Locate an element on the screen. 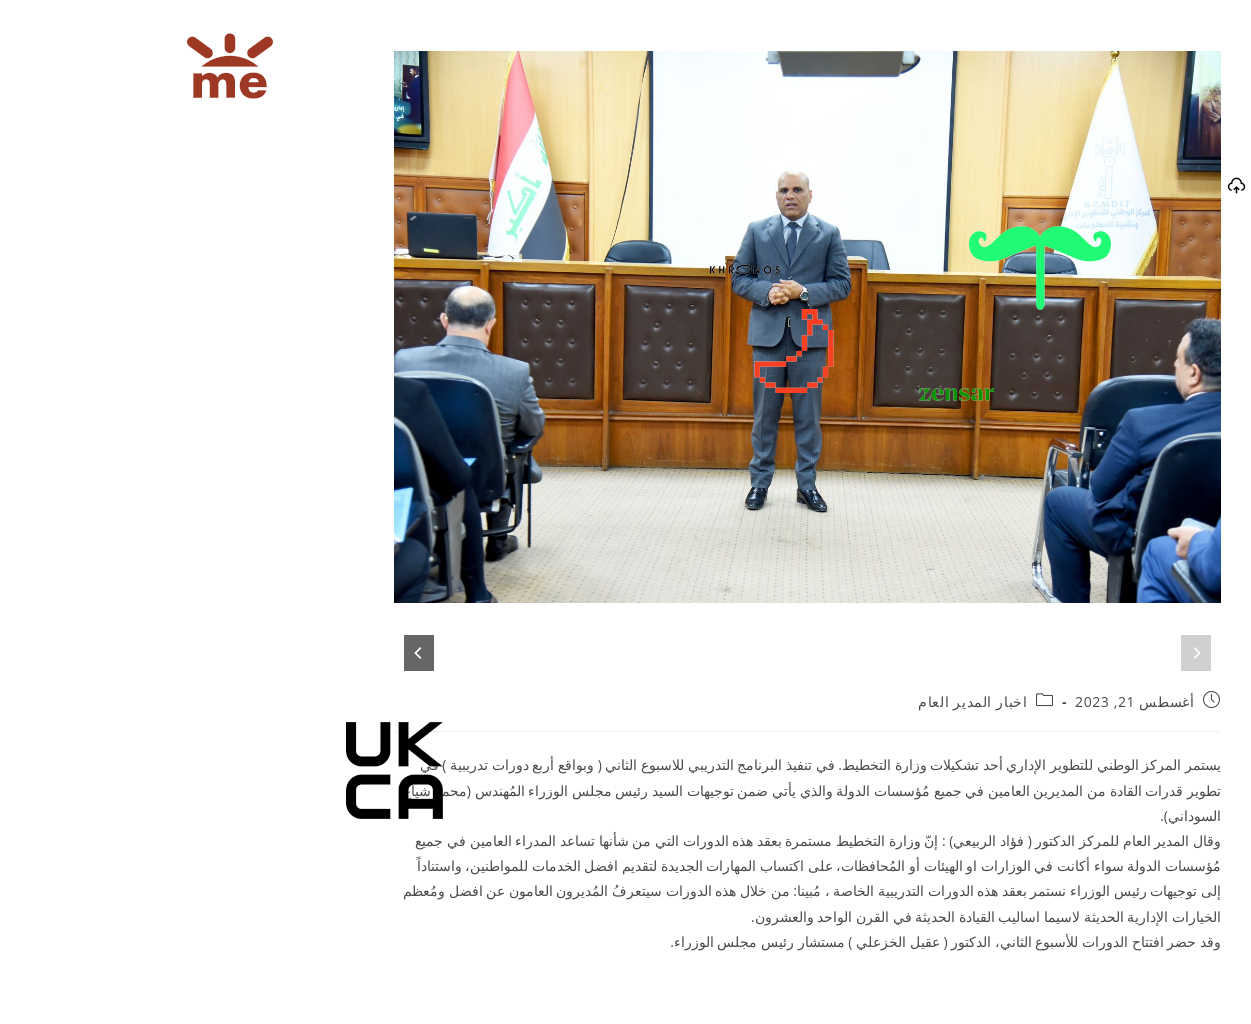  visit GoFundMe website or app is located at coordinates (230, 66).